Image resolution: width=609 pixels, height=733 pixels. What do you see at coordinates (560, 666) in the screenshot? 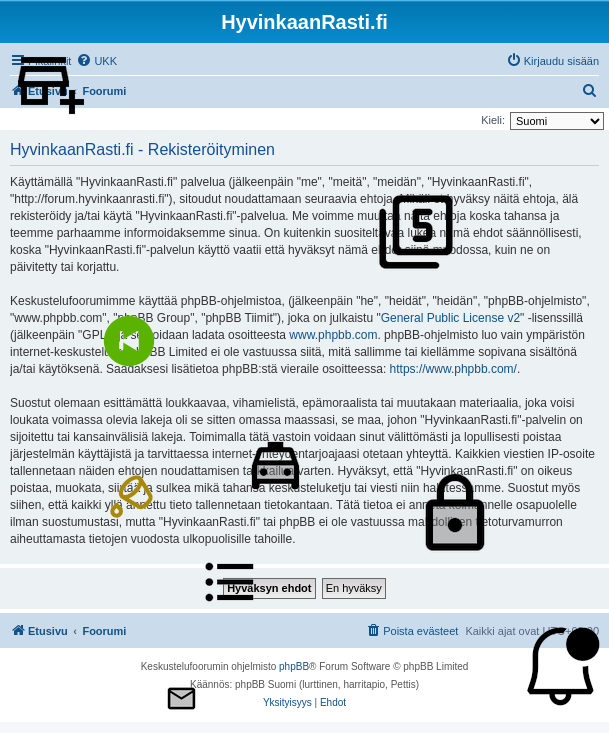
I see `indicates new notifications are available` at bounding box center [560, 666].